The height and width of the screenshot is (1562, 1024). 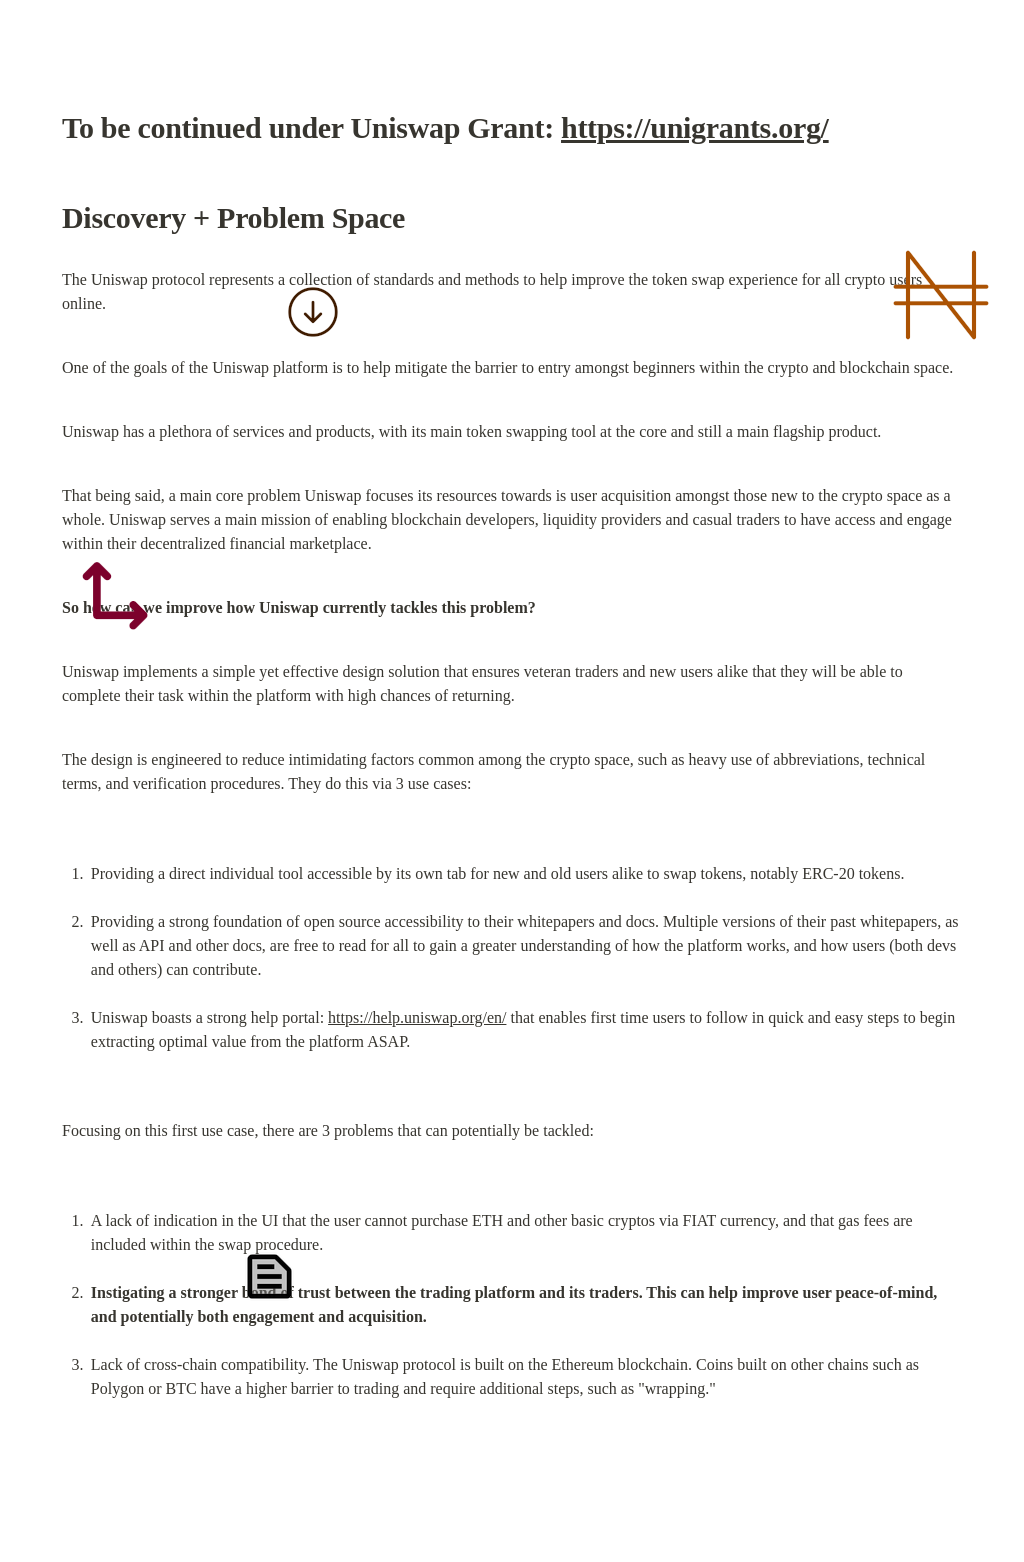 I want to click on indicates a path or vector direction, so click(x=112, y=594).